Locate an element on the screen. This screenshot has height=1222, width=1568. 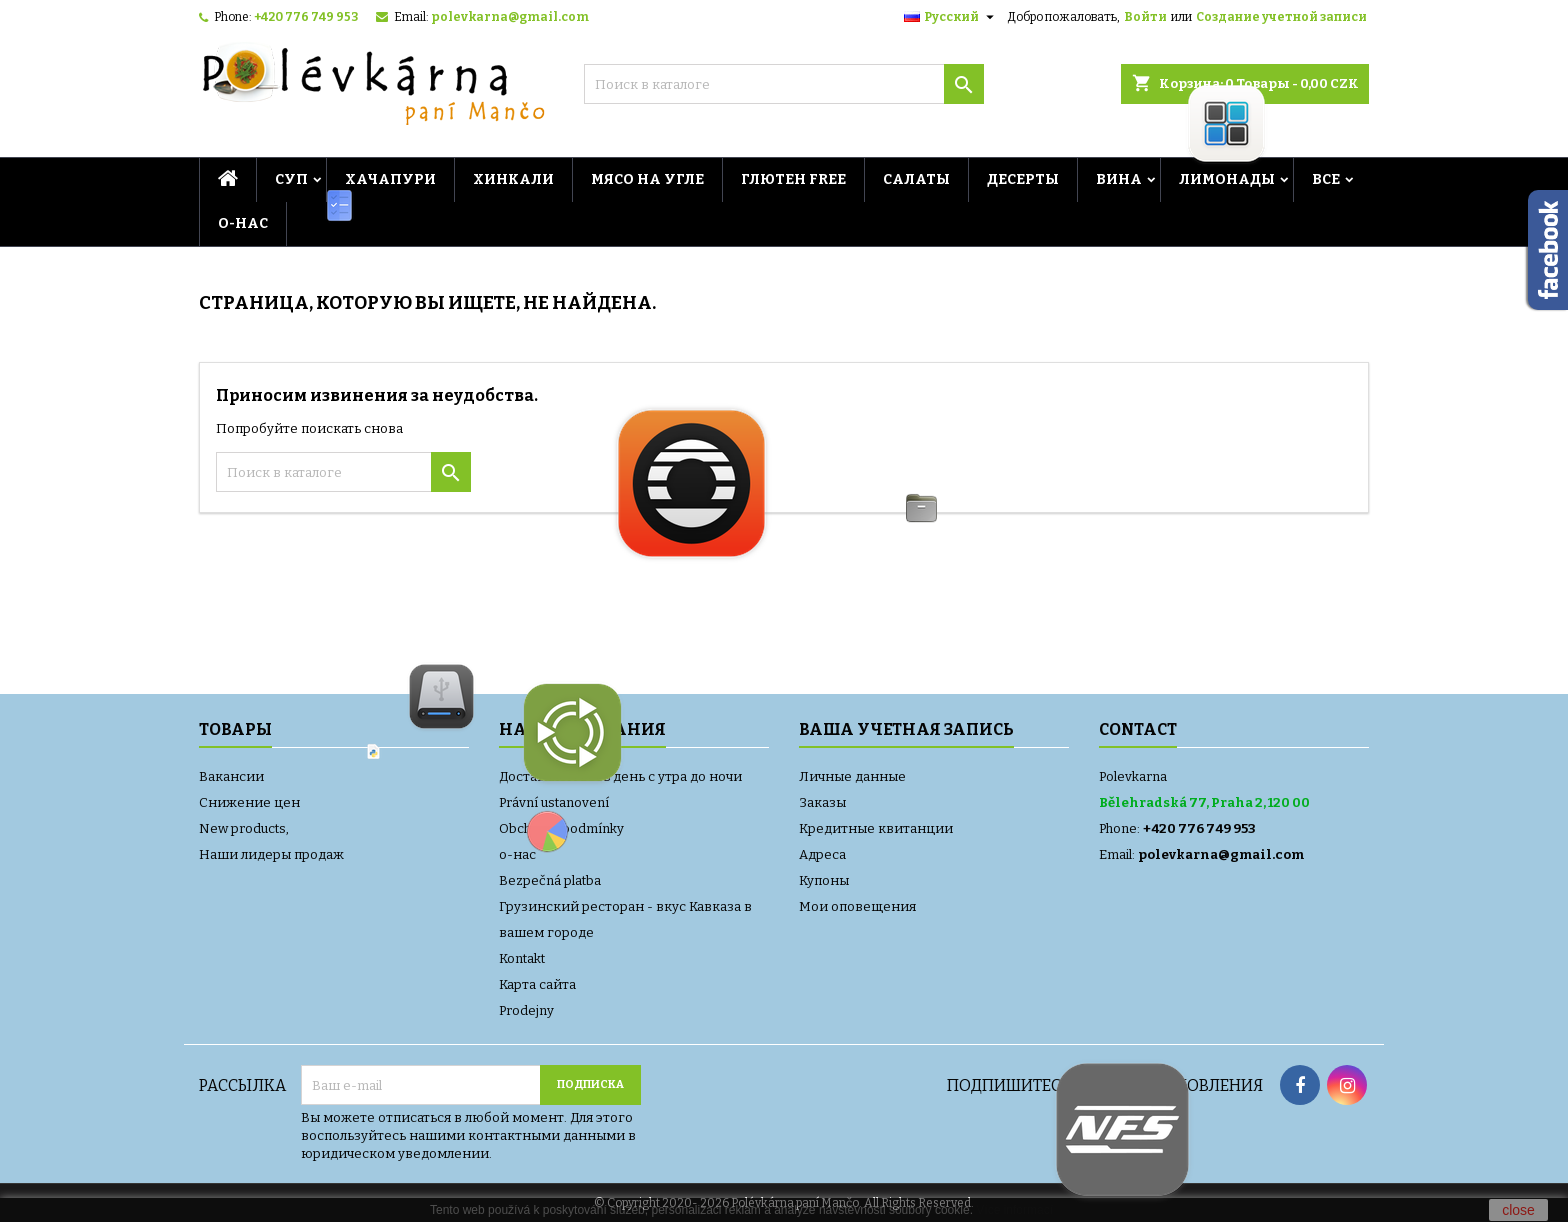
launch need for speed underground 2 game is located at coordinates (1122, 1129).